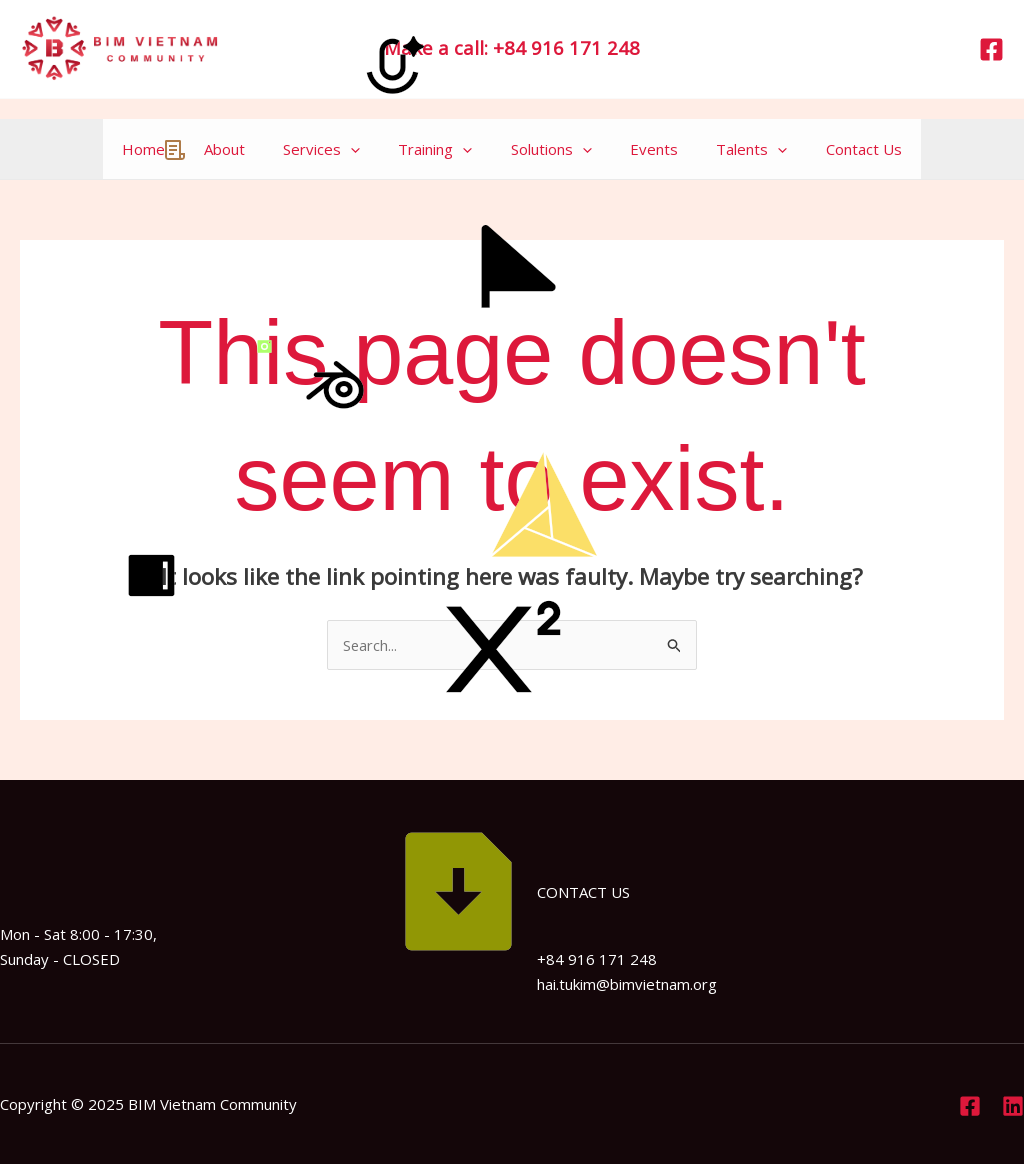 The image size is (1024, 1164). Describe the element at coordinates (497, 646) in the screenshot. I see `format selected text as superscript` at that location.